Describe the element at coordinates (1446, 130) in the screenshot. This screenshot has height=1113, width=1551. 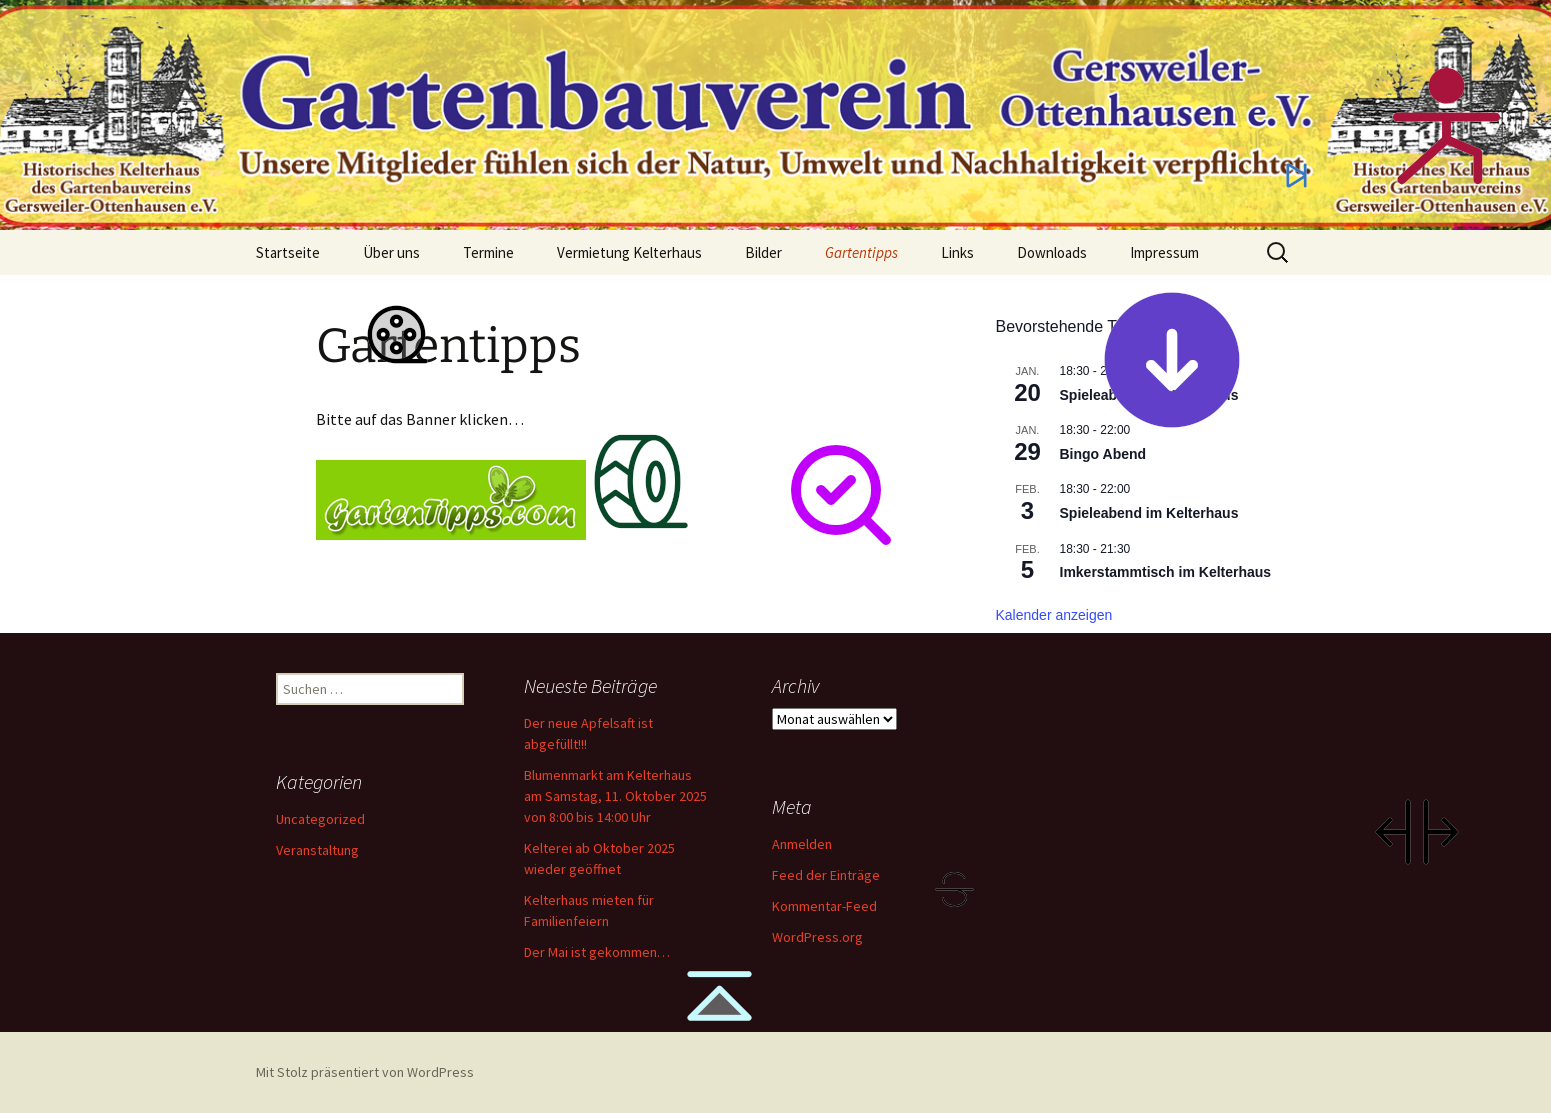
I see `access tai chi or meditation exercises` at that location.